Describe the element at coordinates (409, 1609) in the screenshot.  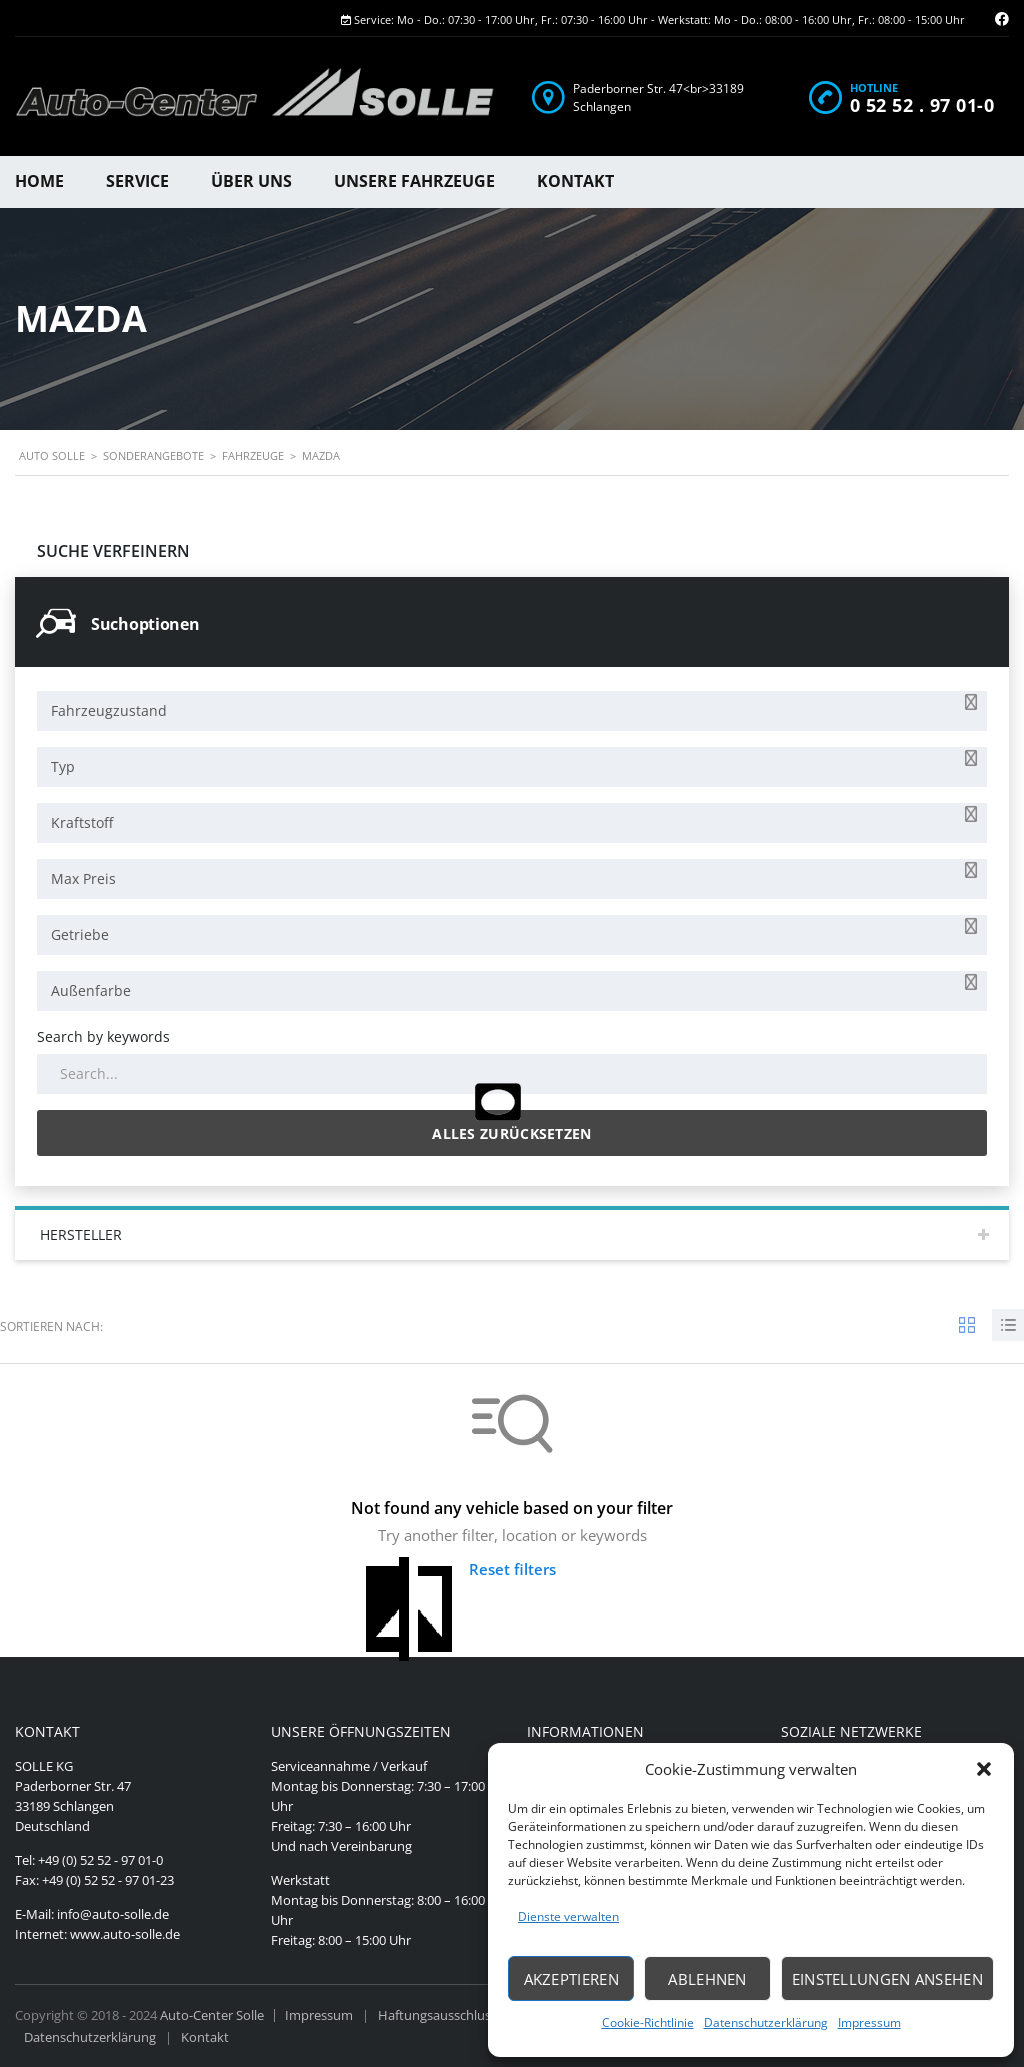
I see `compare two images side by side` at that location.